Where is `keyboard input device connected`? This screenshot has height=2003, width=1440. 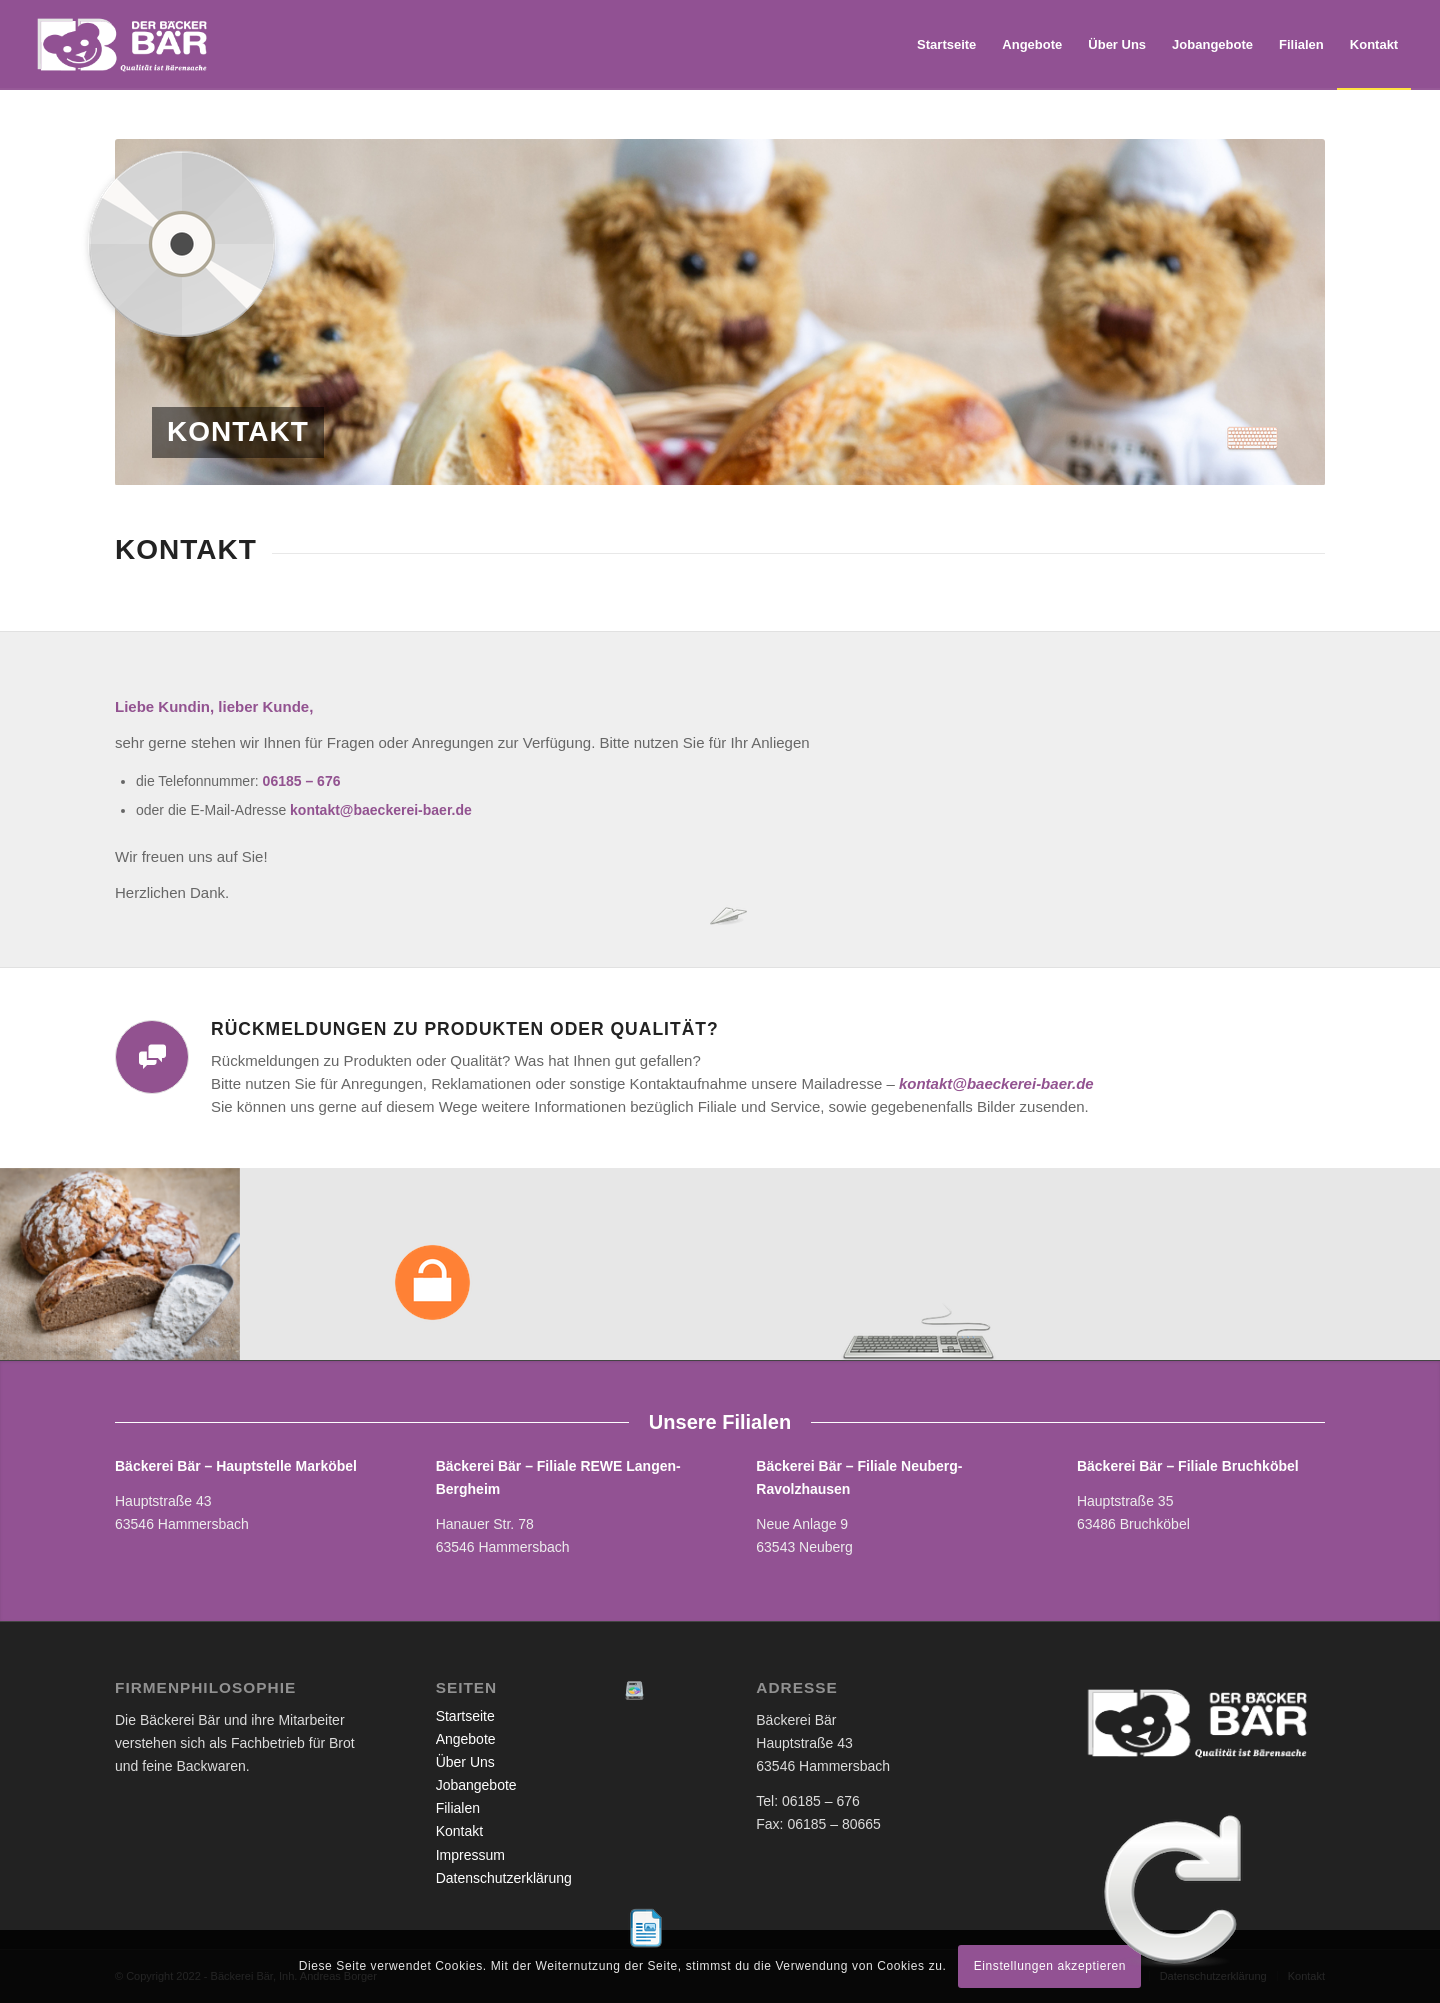
keyboard input device connected is located at coordinates (917, 1330).